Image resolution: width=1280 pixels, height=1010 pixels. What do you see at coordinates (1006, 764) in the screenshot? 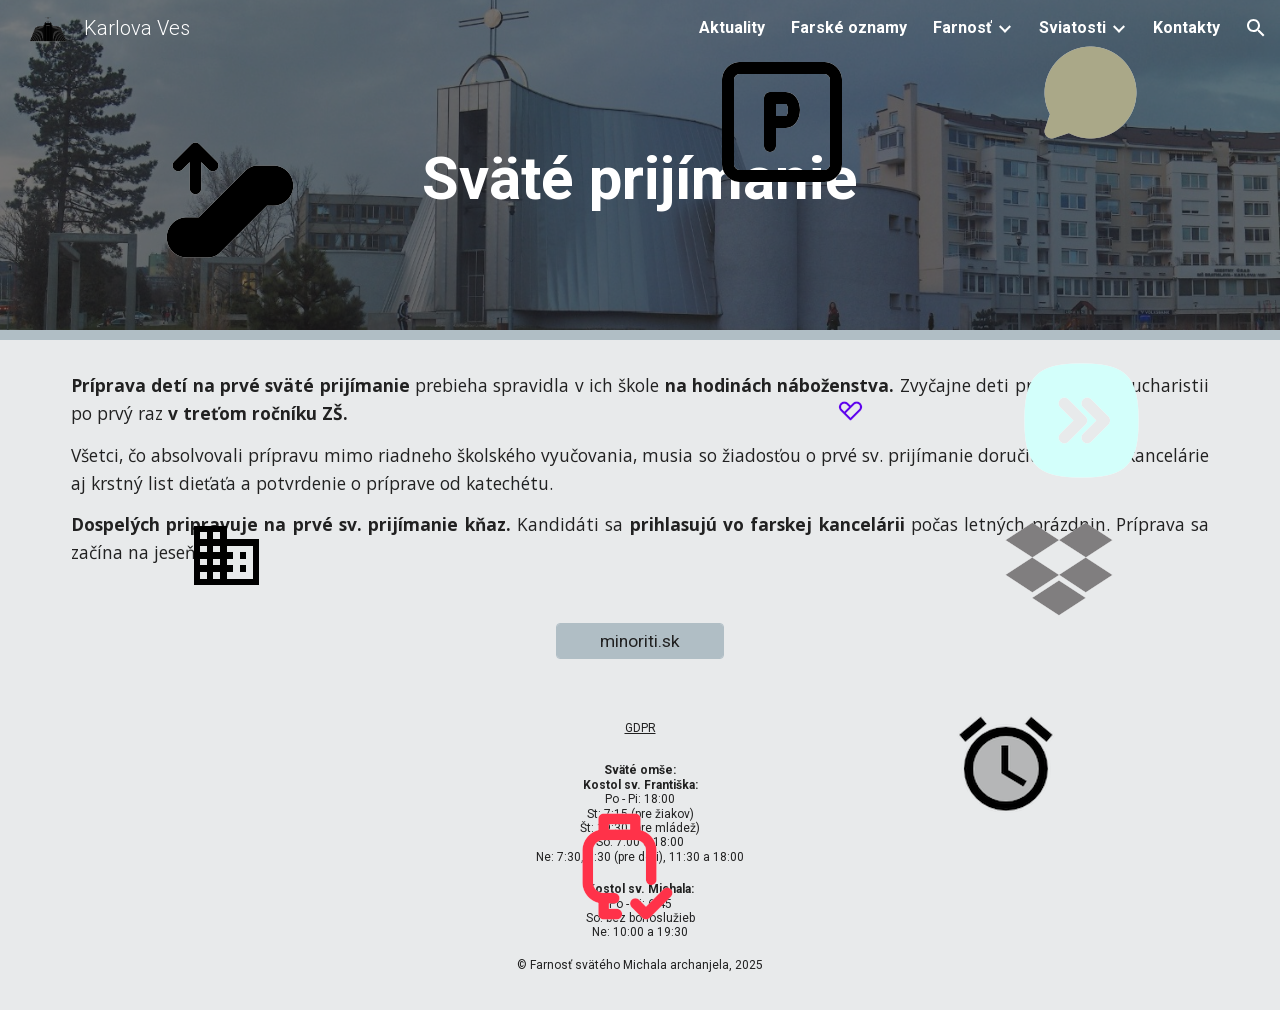
I see `set or manage alarms` at bounding box center [1006, 764].